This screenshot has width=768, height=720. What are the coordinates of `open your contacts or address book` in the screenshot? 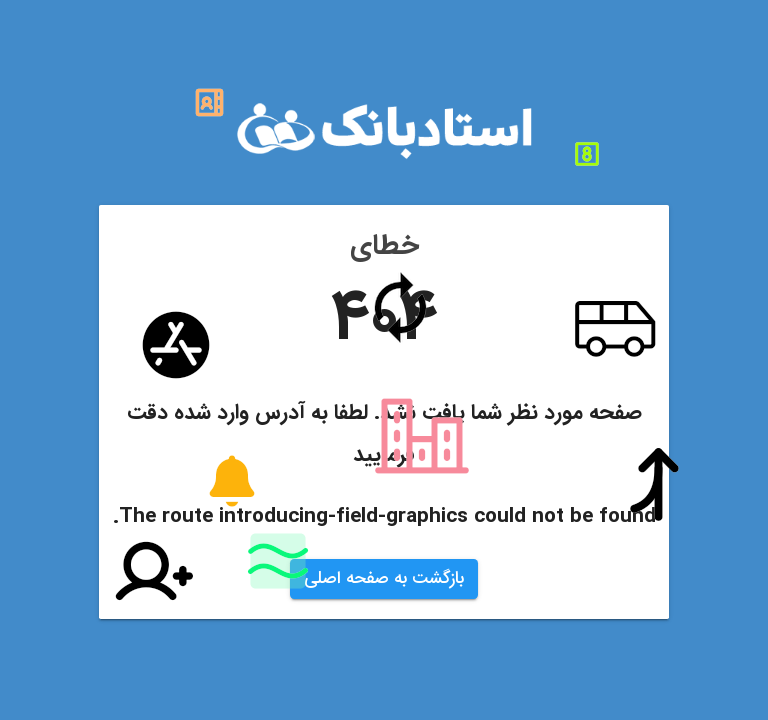 It's located at (209, 102).